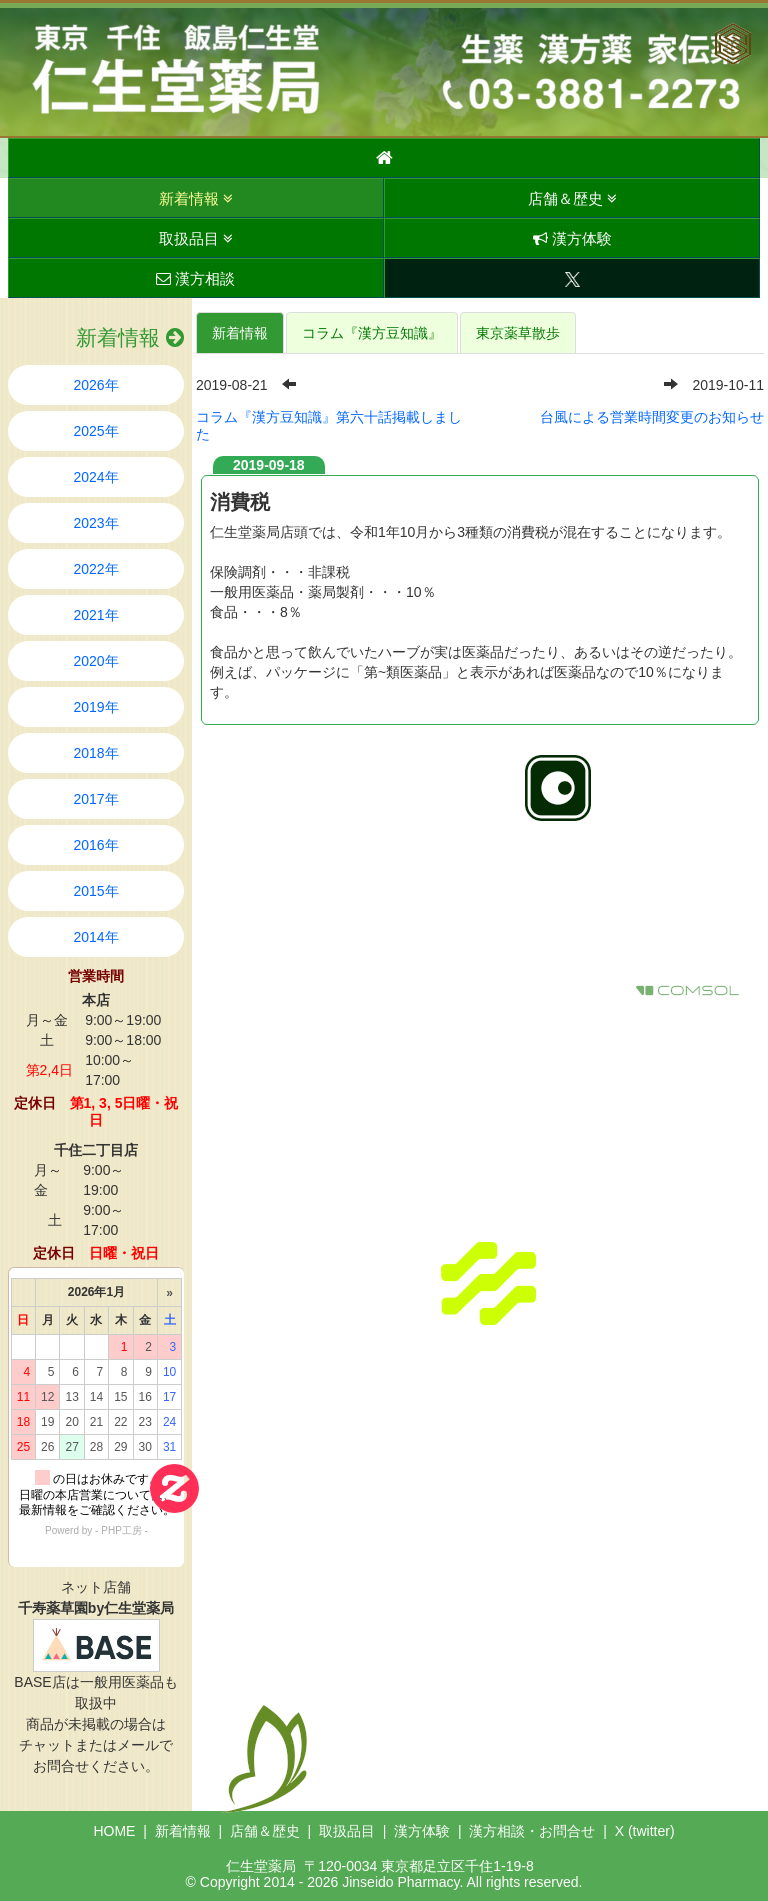 The width and height of the screenshot is (768, 1901). What do you see at coordinates (558, 788) in the screenshot?
I see `ariakit brand logo` at bounding box center [558, 788].